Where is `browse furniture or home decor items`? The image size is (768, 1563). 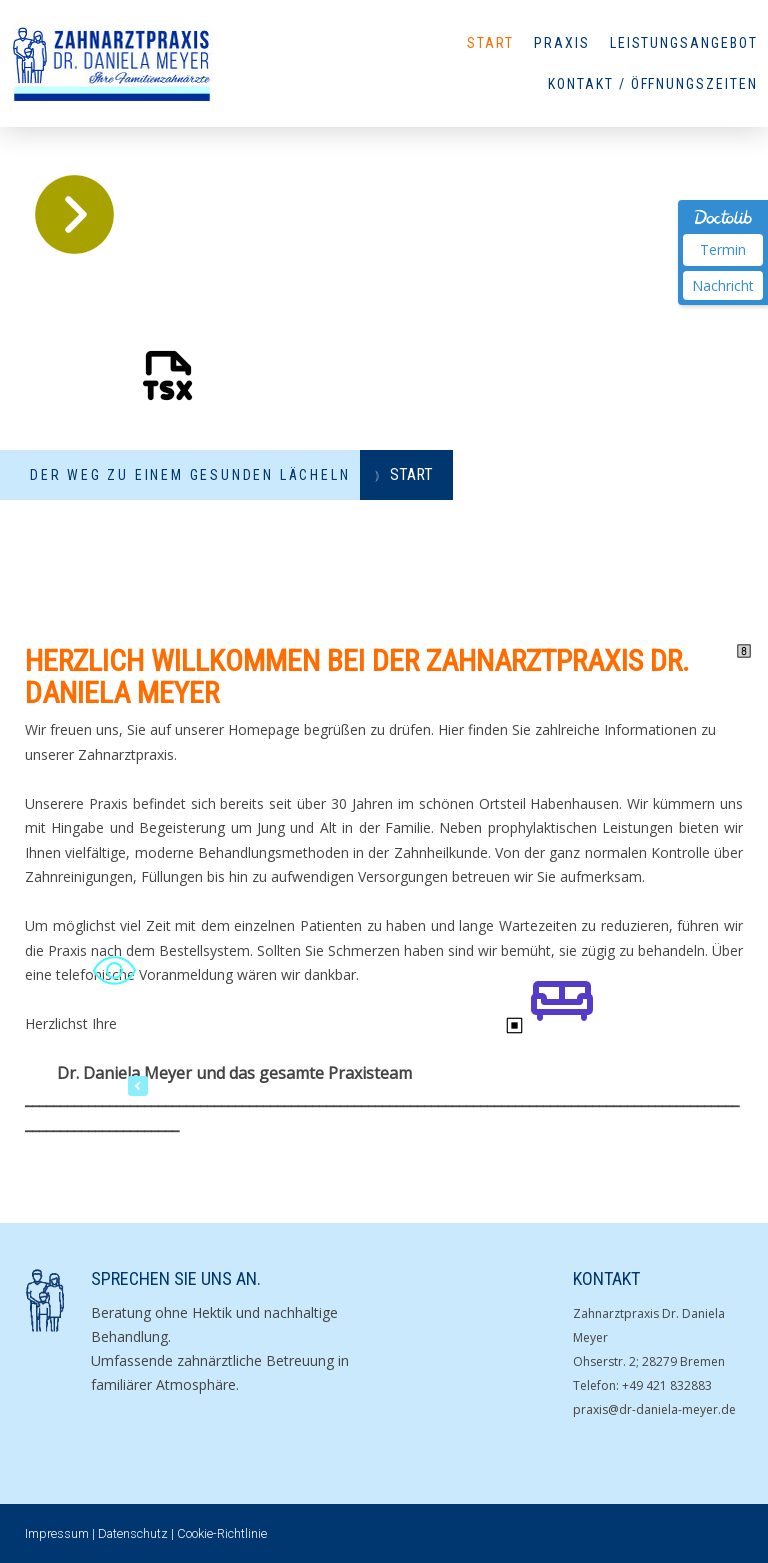
browse furniture or home decor items is located at coordinates (562, 1000).